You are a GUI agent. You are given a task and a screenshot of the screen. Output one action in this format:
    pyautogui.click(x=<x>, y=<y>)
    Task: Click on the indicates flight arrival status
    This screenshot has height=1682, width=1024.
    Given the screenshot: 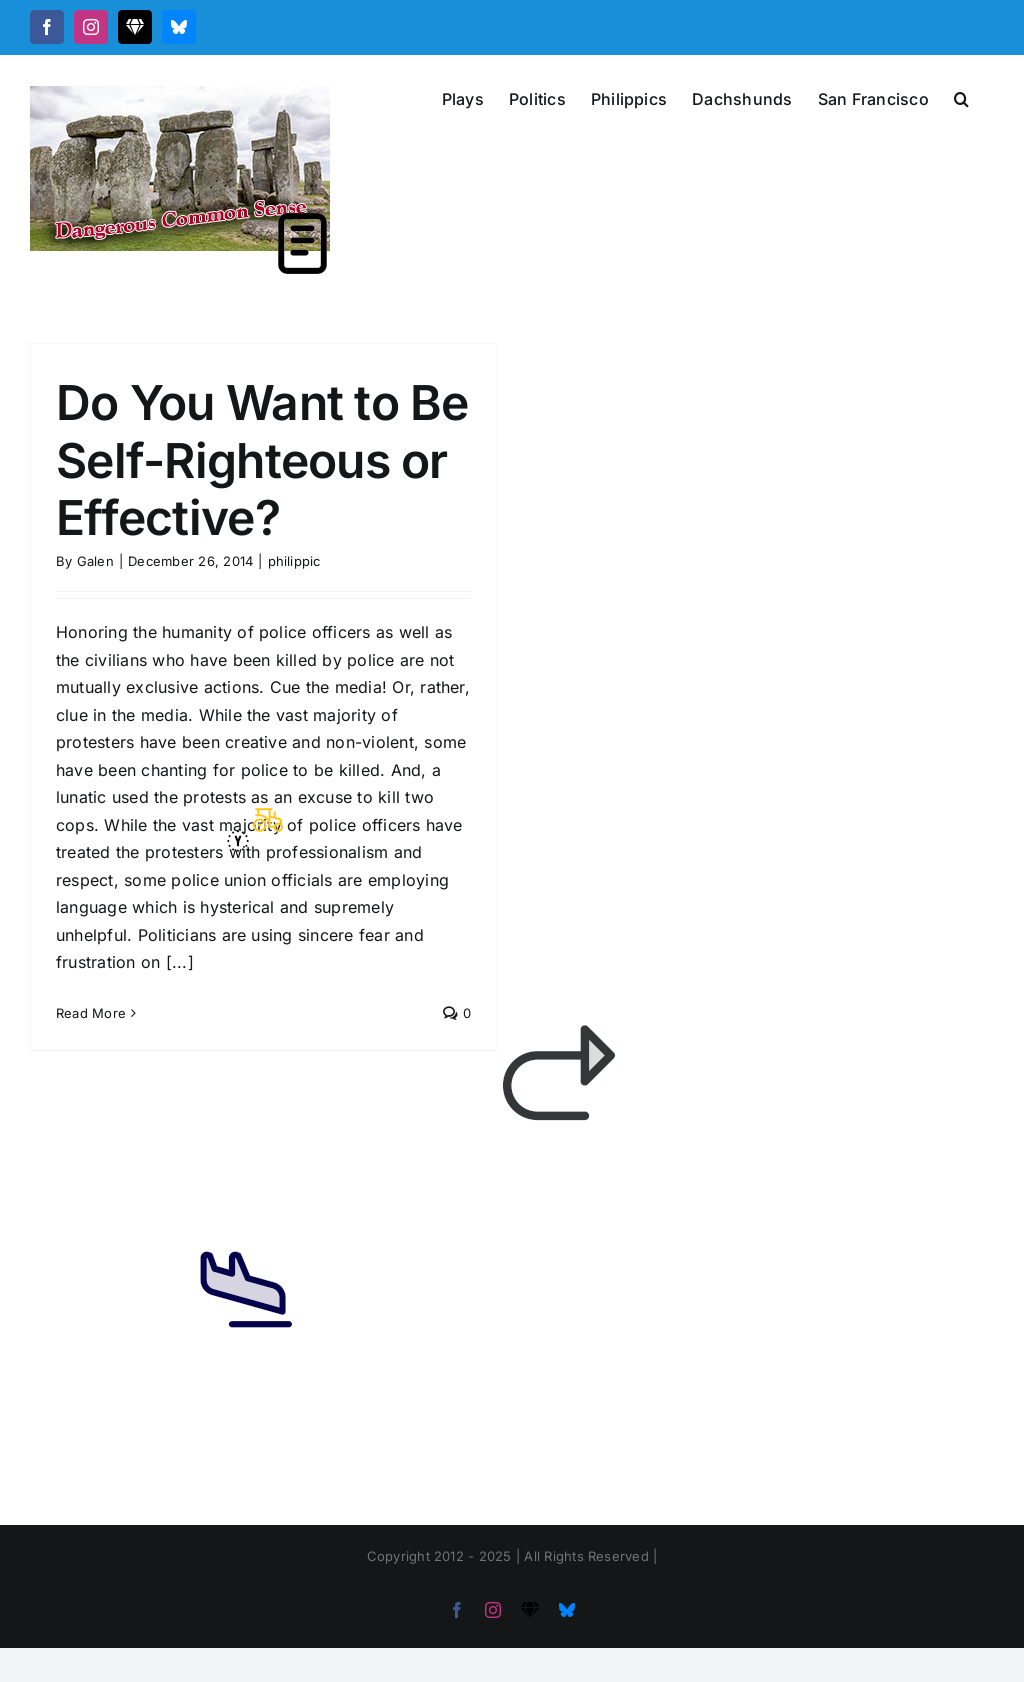 What is the action you would take?
    pyautogui.click(x=241, y=1289)
    